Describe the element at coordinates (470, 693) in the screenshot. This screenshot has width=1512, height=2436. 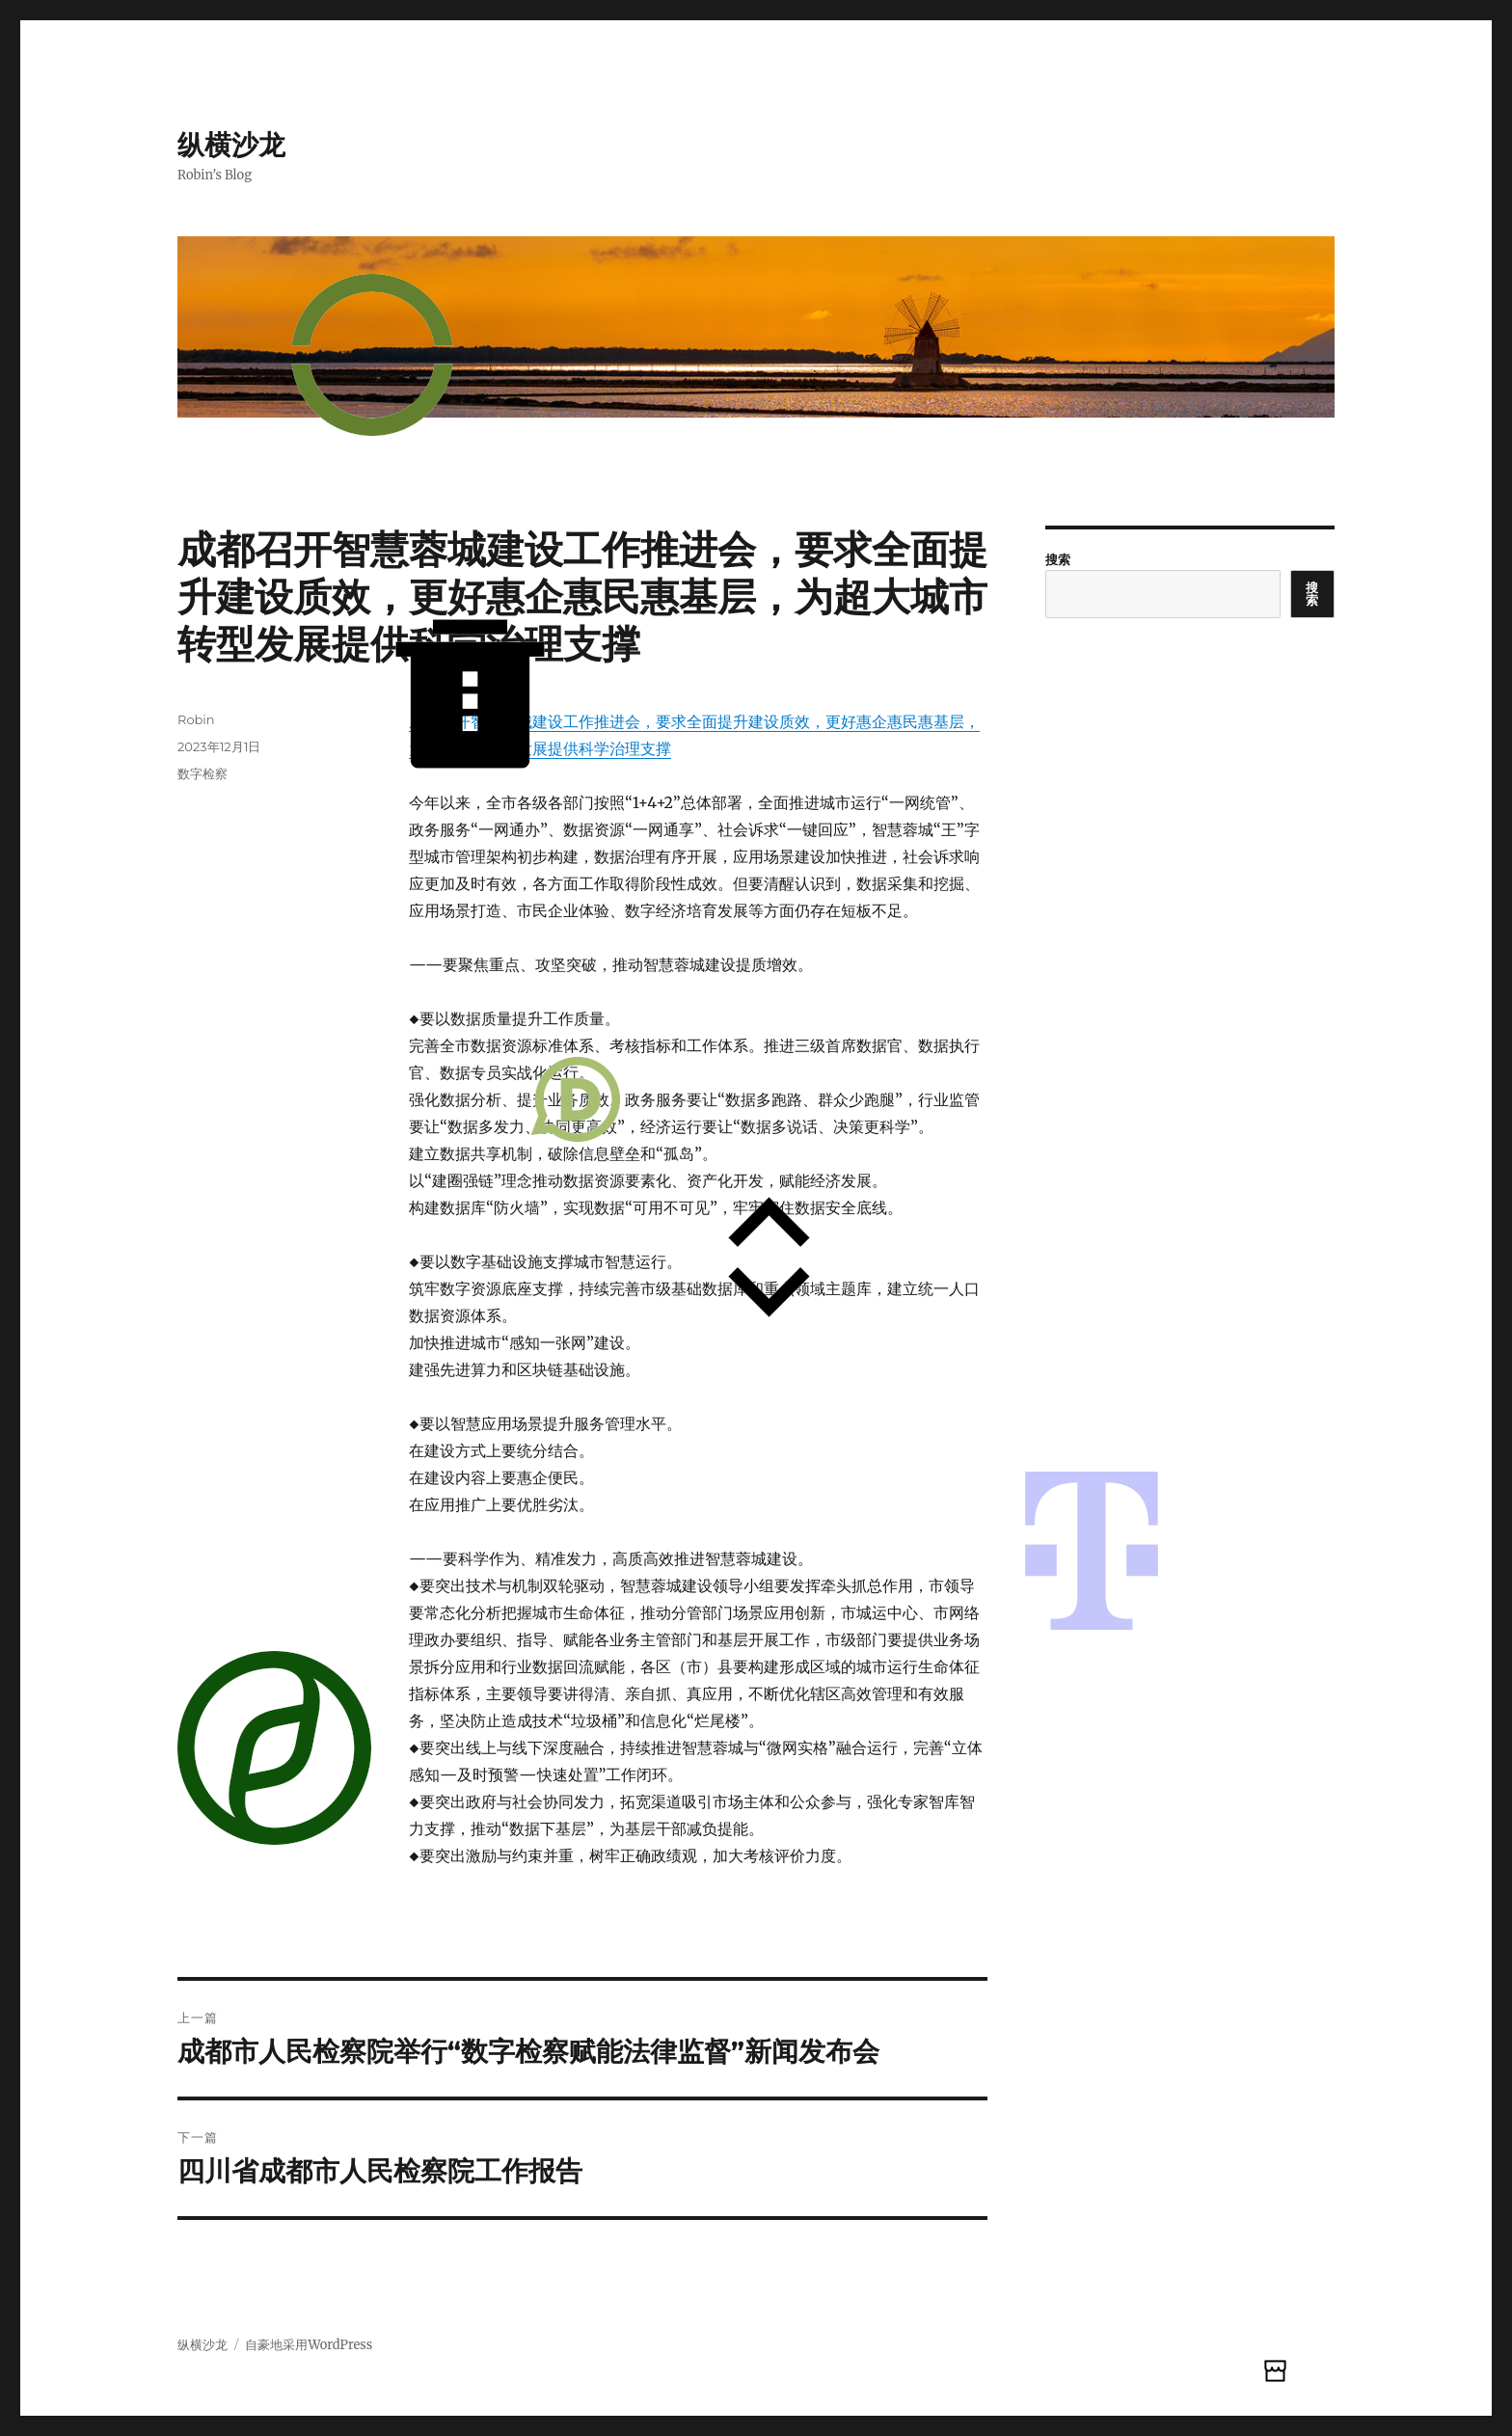
I see `delete selected item` at that location.